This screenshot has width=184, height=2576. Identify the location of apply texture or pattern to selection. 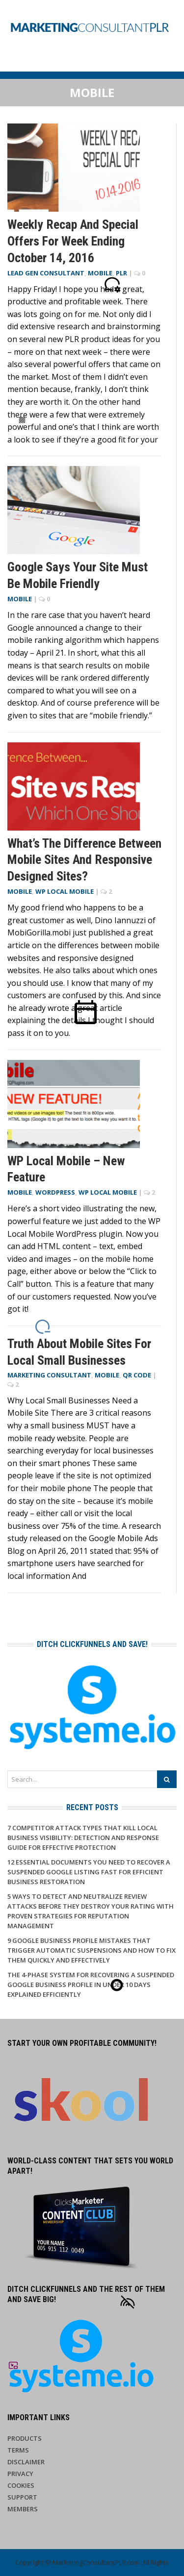
(22, 420).